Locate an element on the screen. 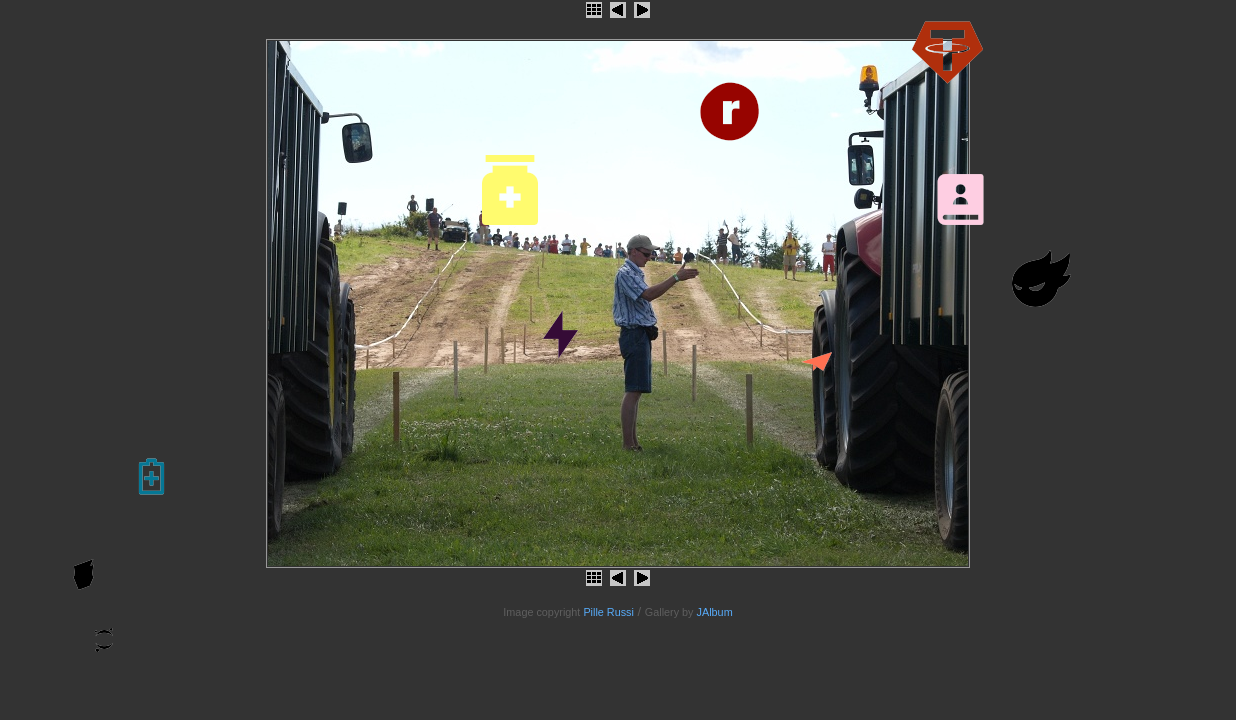 This screenshot has height=720, width=1236. open ravelry app or website is located at coordinates (729, 111).